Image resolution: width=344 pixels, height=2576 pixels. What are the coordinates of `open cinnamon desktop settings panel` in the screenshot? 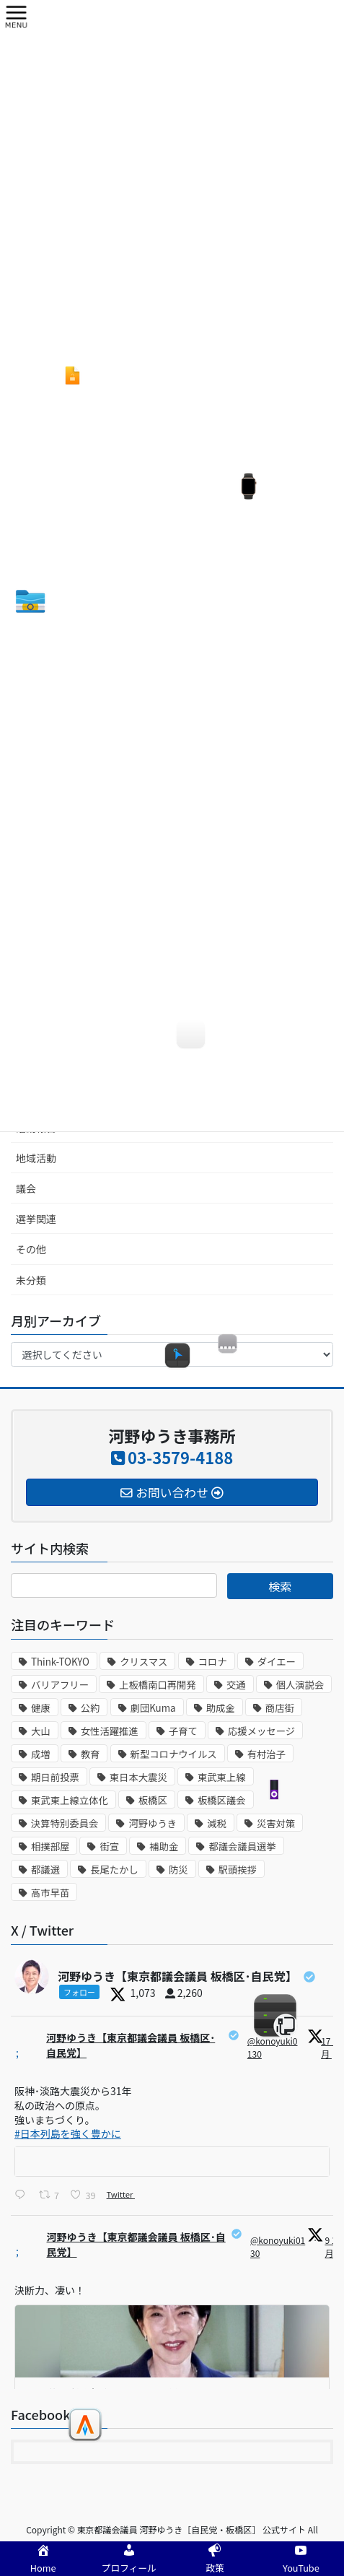 It's located at (227, 1344).